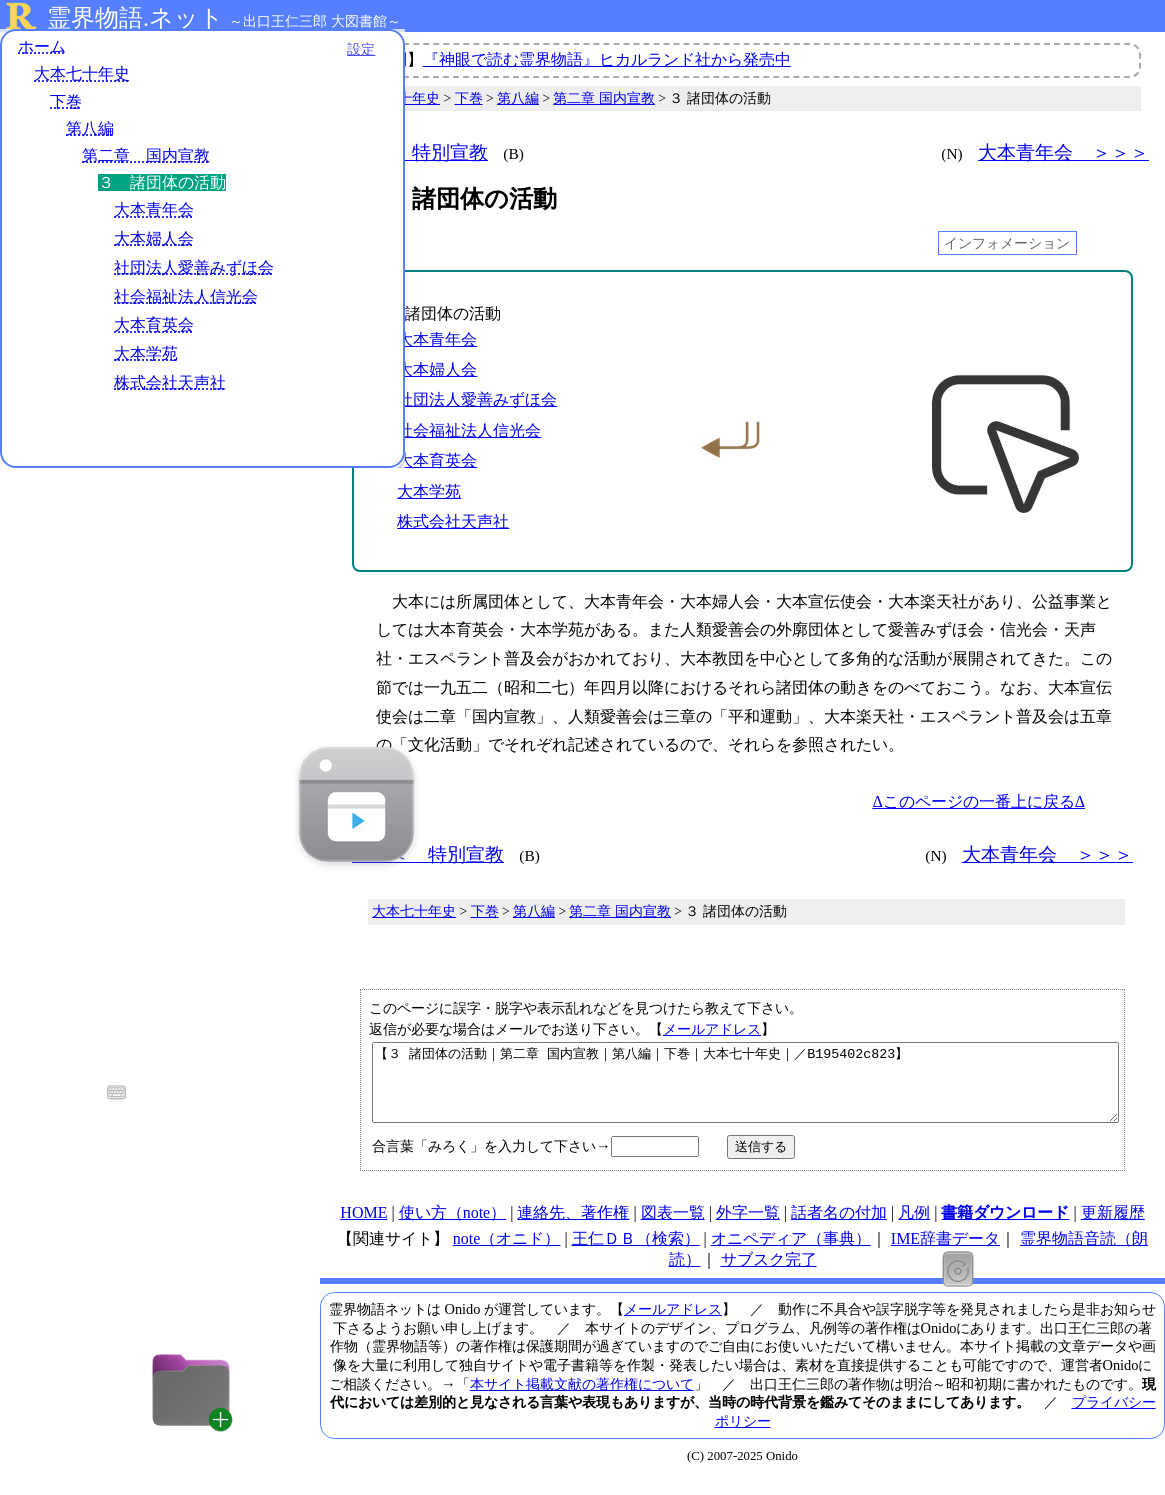 This screenshot has width=1165, height=1495. Describe the element at coordinates (356, 806) in the screenshot. I see `open video or media playback preferences` at that location.